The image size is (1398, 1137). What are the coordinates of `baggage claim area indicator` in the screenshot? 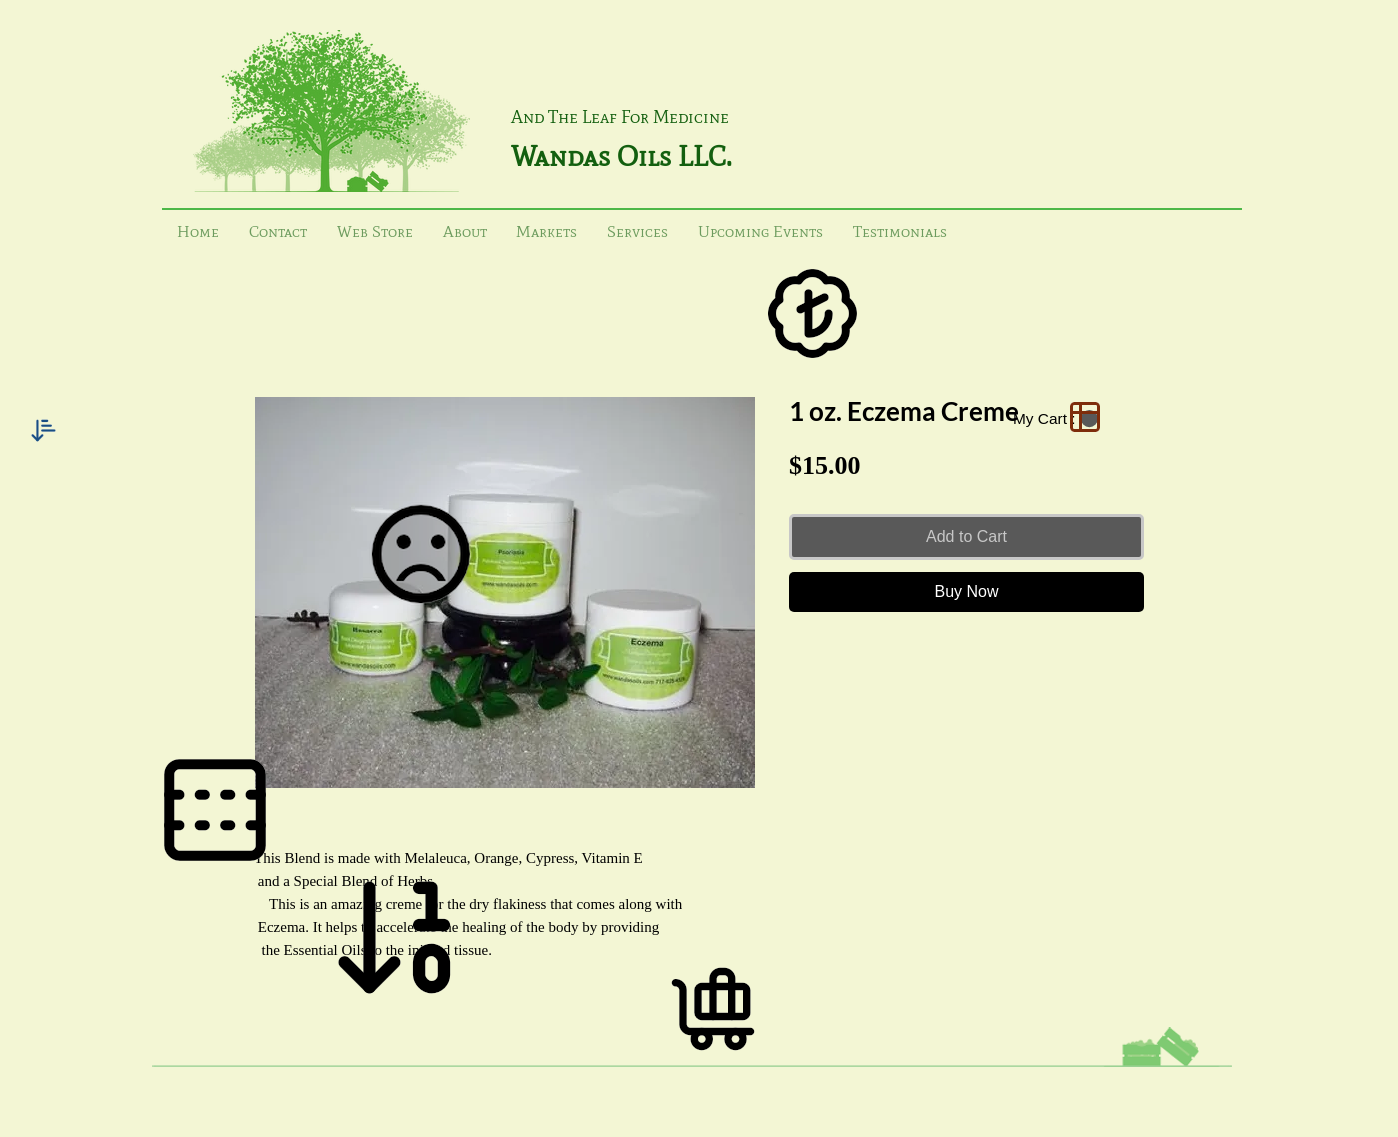 It's located at (713, 1009).